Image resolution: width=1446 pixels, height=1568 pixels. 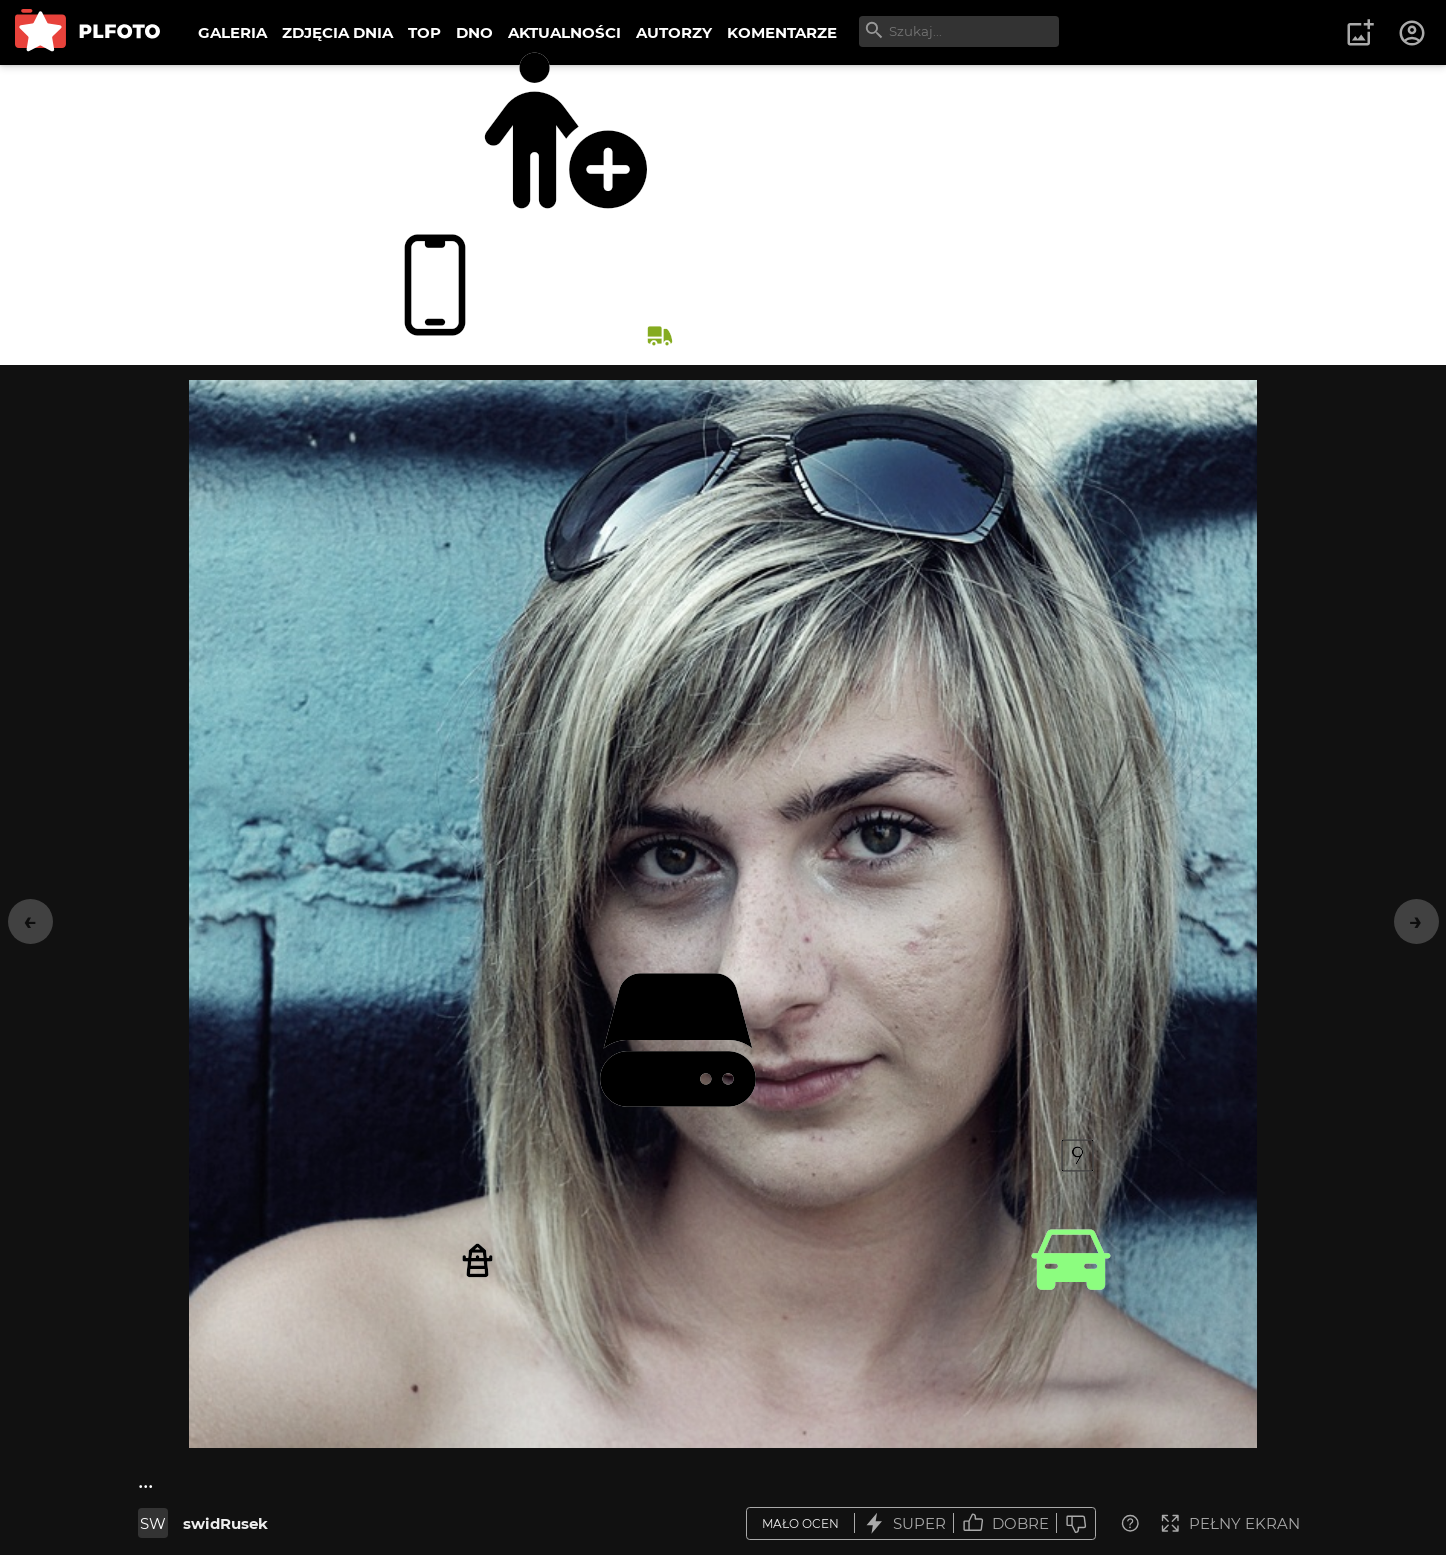 What do you see at coordinates (1077, 1155) in the screenshot?
I see `select number nine from a numeric keypad` at bounding box center [1077, 1155].